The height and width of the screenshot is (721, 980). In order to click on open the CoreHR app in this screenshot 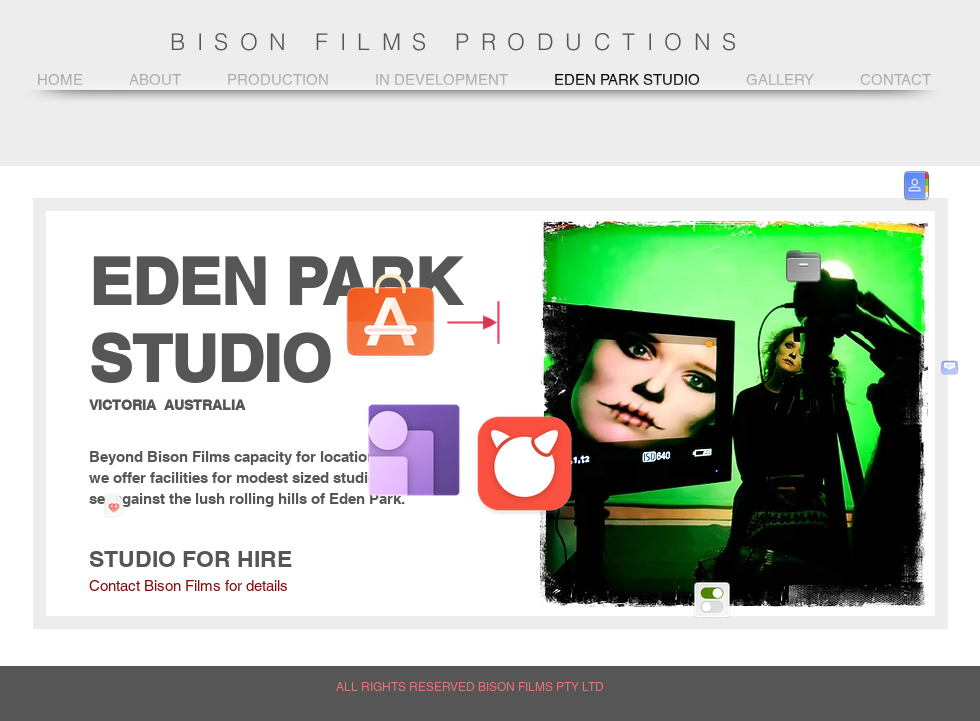, I will do `click(414, 450)`.